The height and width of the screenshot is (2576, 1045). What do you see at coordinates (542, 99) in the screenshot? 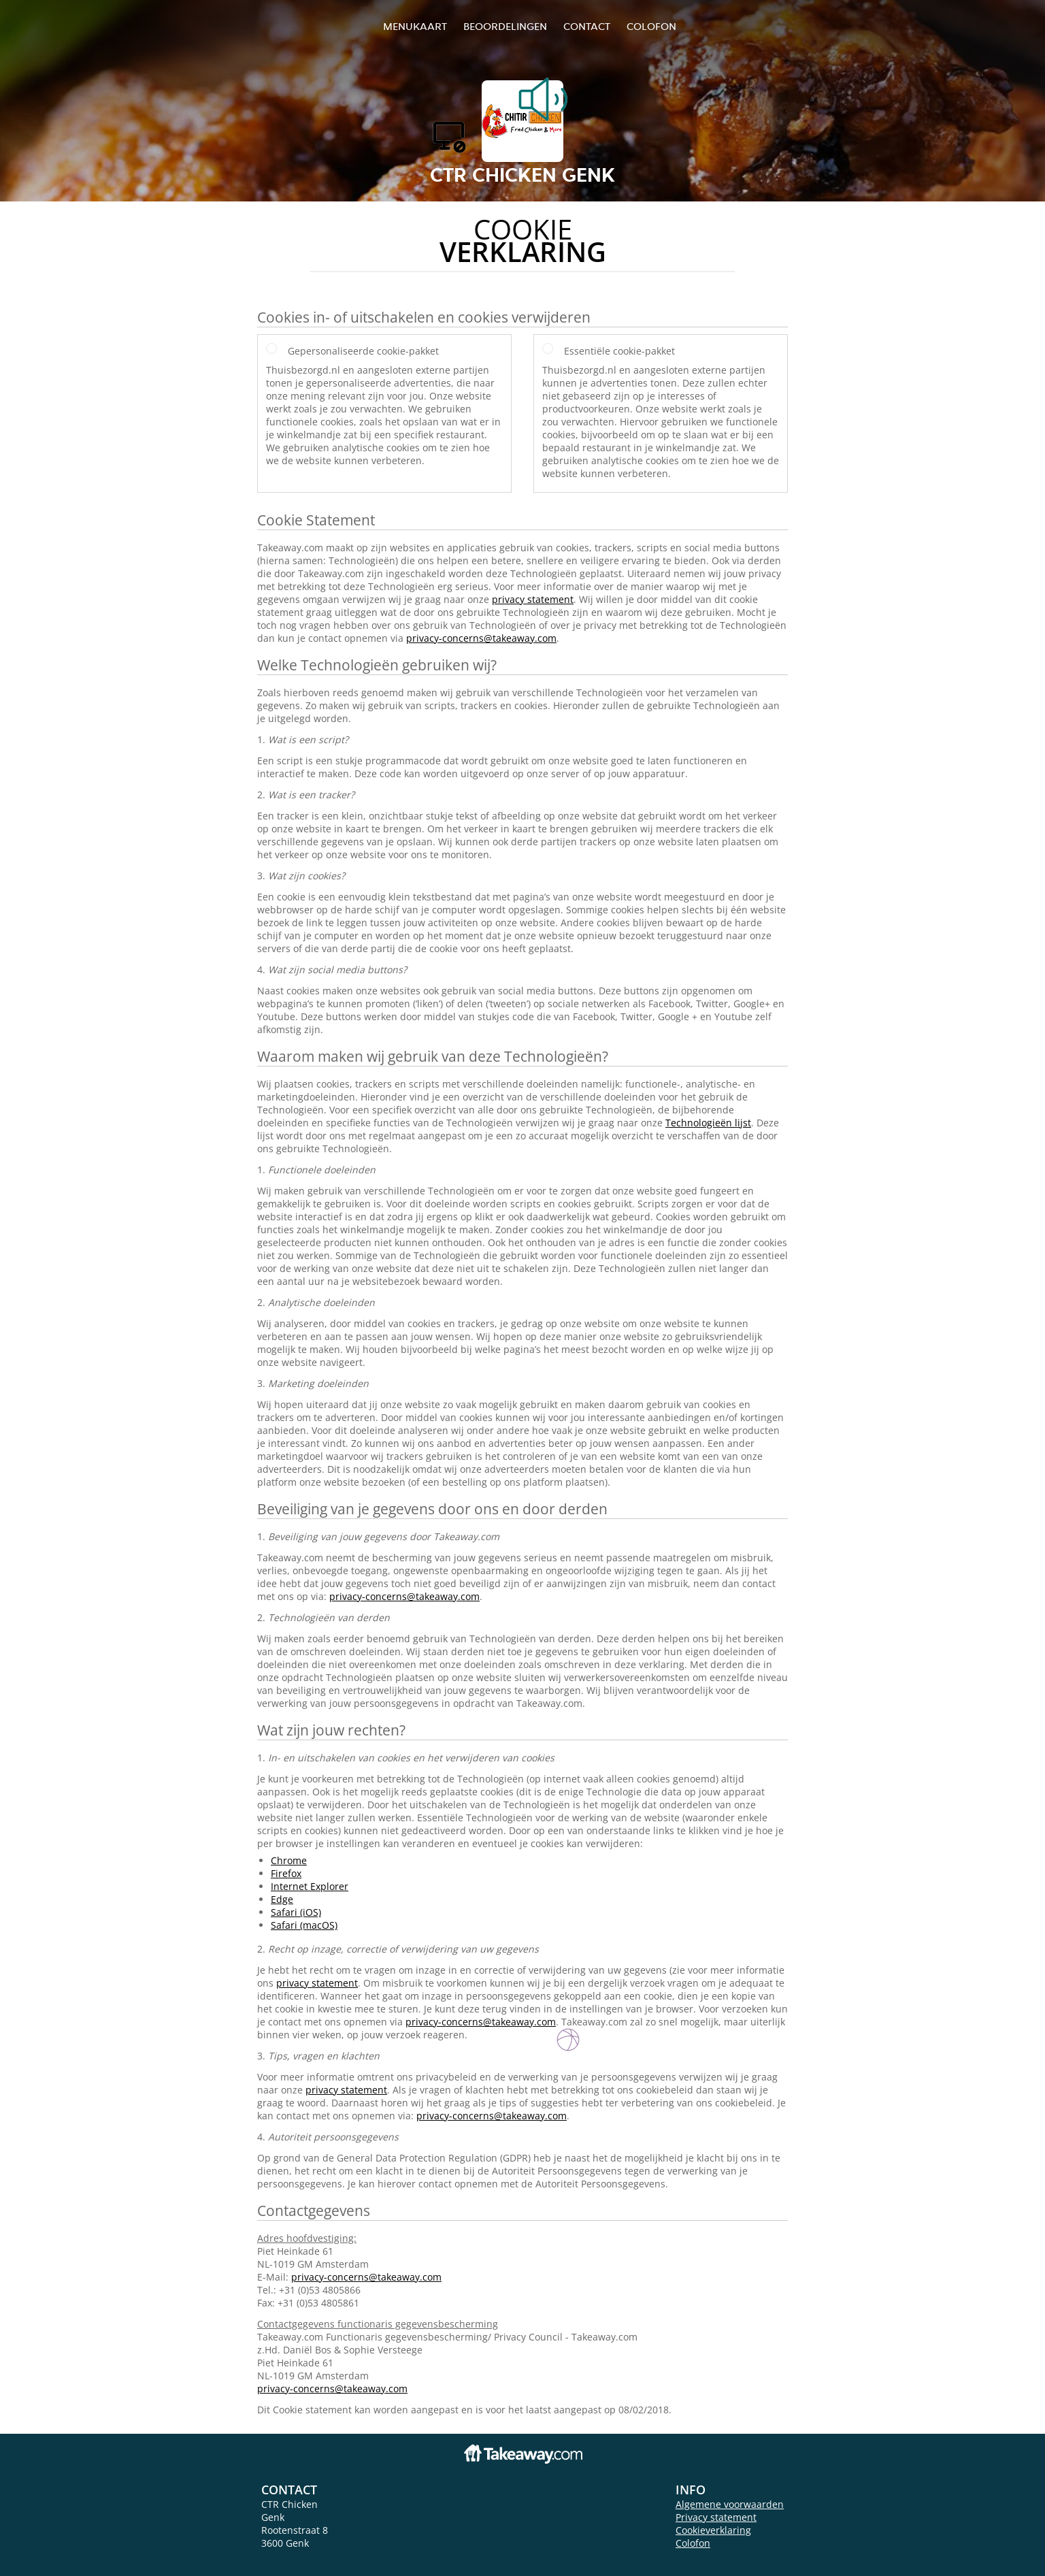
I see `volume is set to high` at bounding box center [542, 99].